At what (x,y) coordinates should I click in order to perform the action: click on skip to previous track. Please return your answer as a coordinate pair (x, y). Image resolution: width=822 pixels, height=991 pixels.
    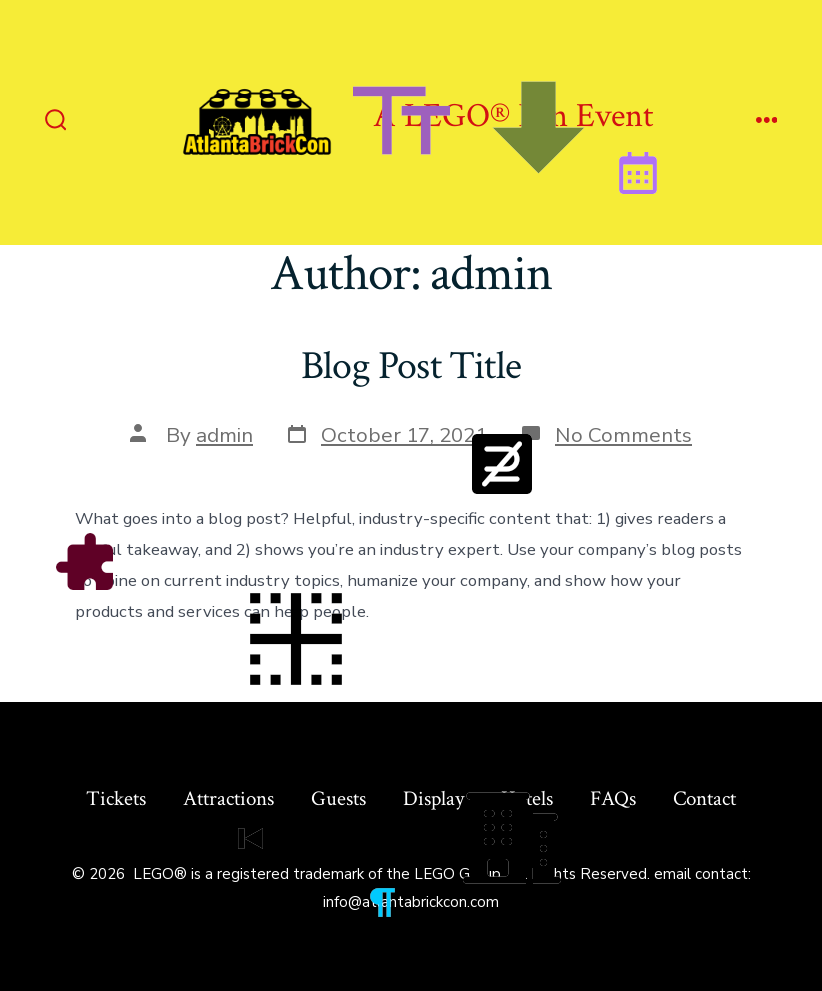
    Looking at the image, I should click on (250, 838).